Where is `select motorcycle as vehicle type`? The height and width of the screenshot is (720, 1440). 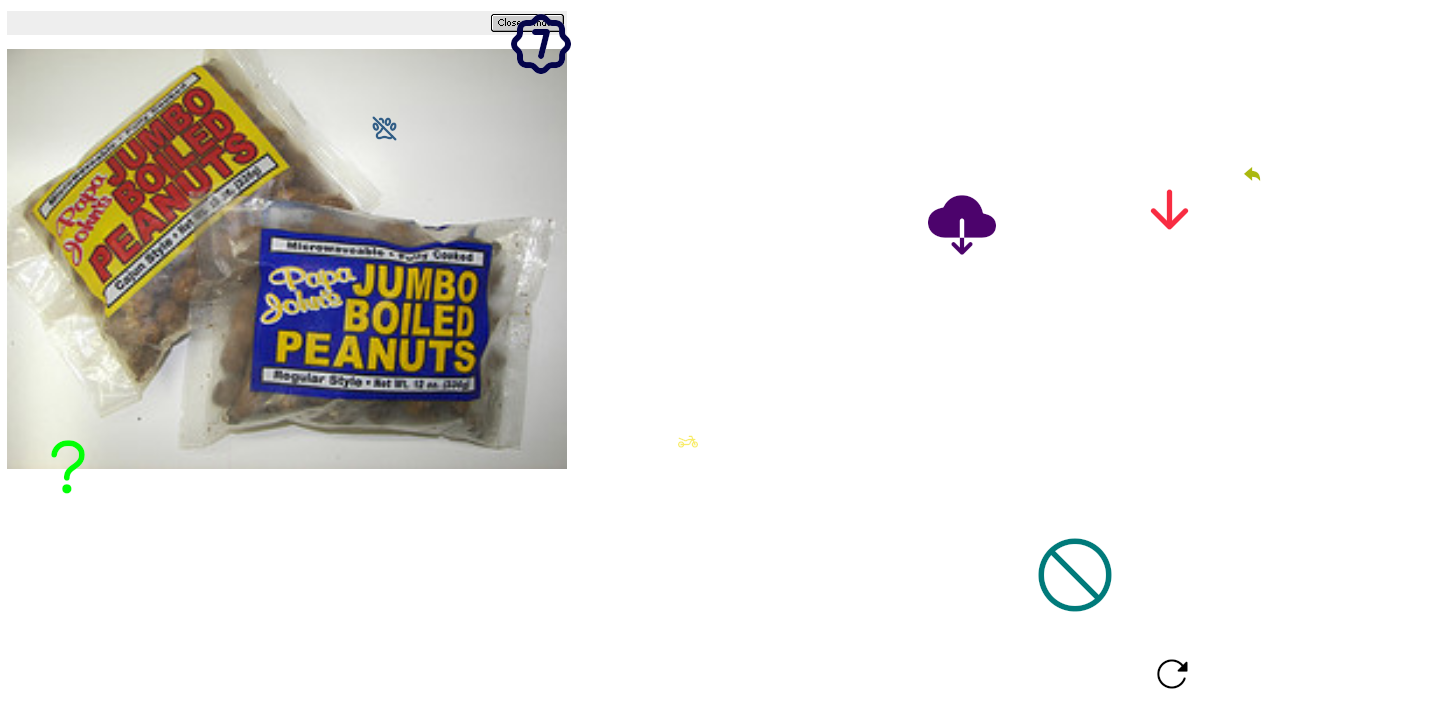 select motorcycle as vehicle type is located at coordinates (688, 442).